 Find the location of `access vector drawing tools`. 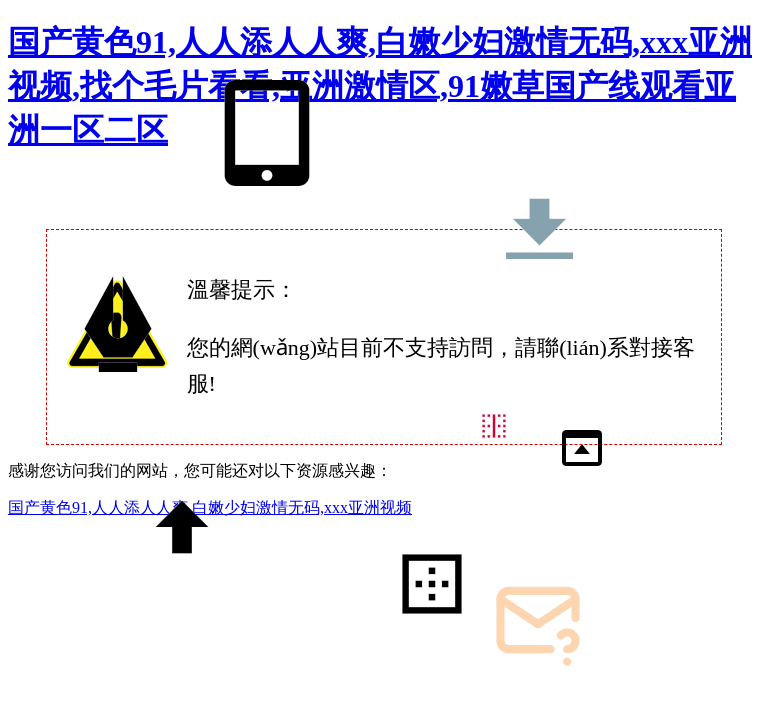

access vector drawing tools is located at coordinates (118, 324).